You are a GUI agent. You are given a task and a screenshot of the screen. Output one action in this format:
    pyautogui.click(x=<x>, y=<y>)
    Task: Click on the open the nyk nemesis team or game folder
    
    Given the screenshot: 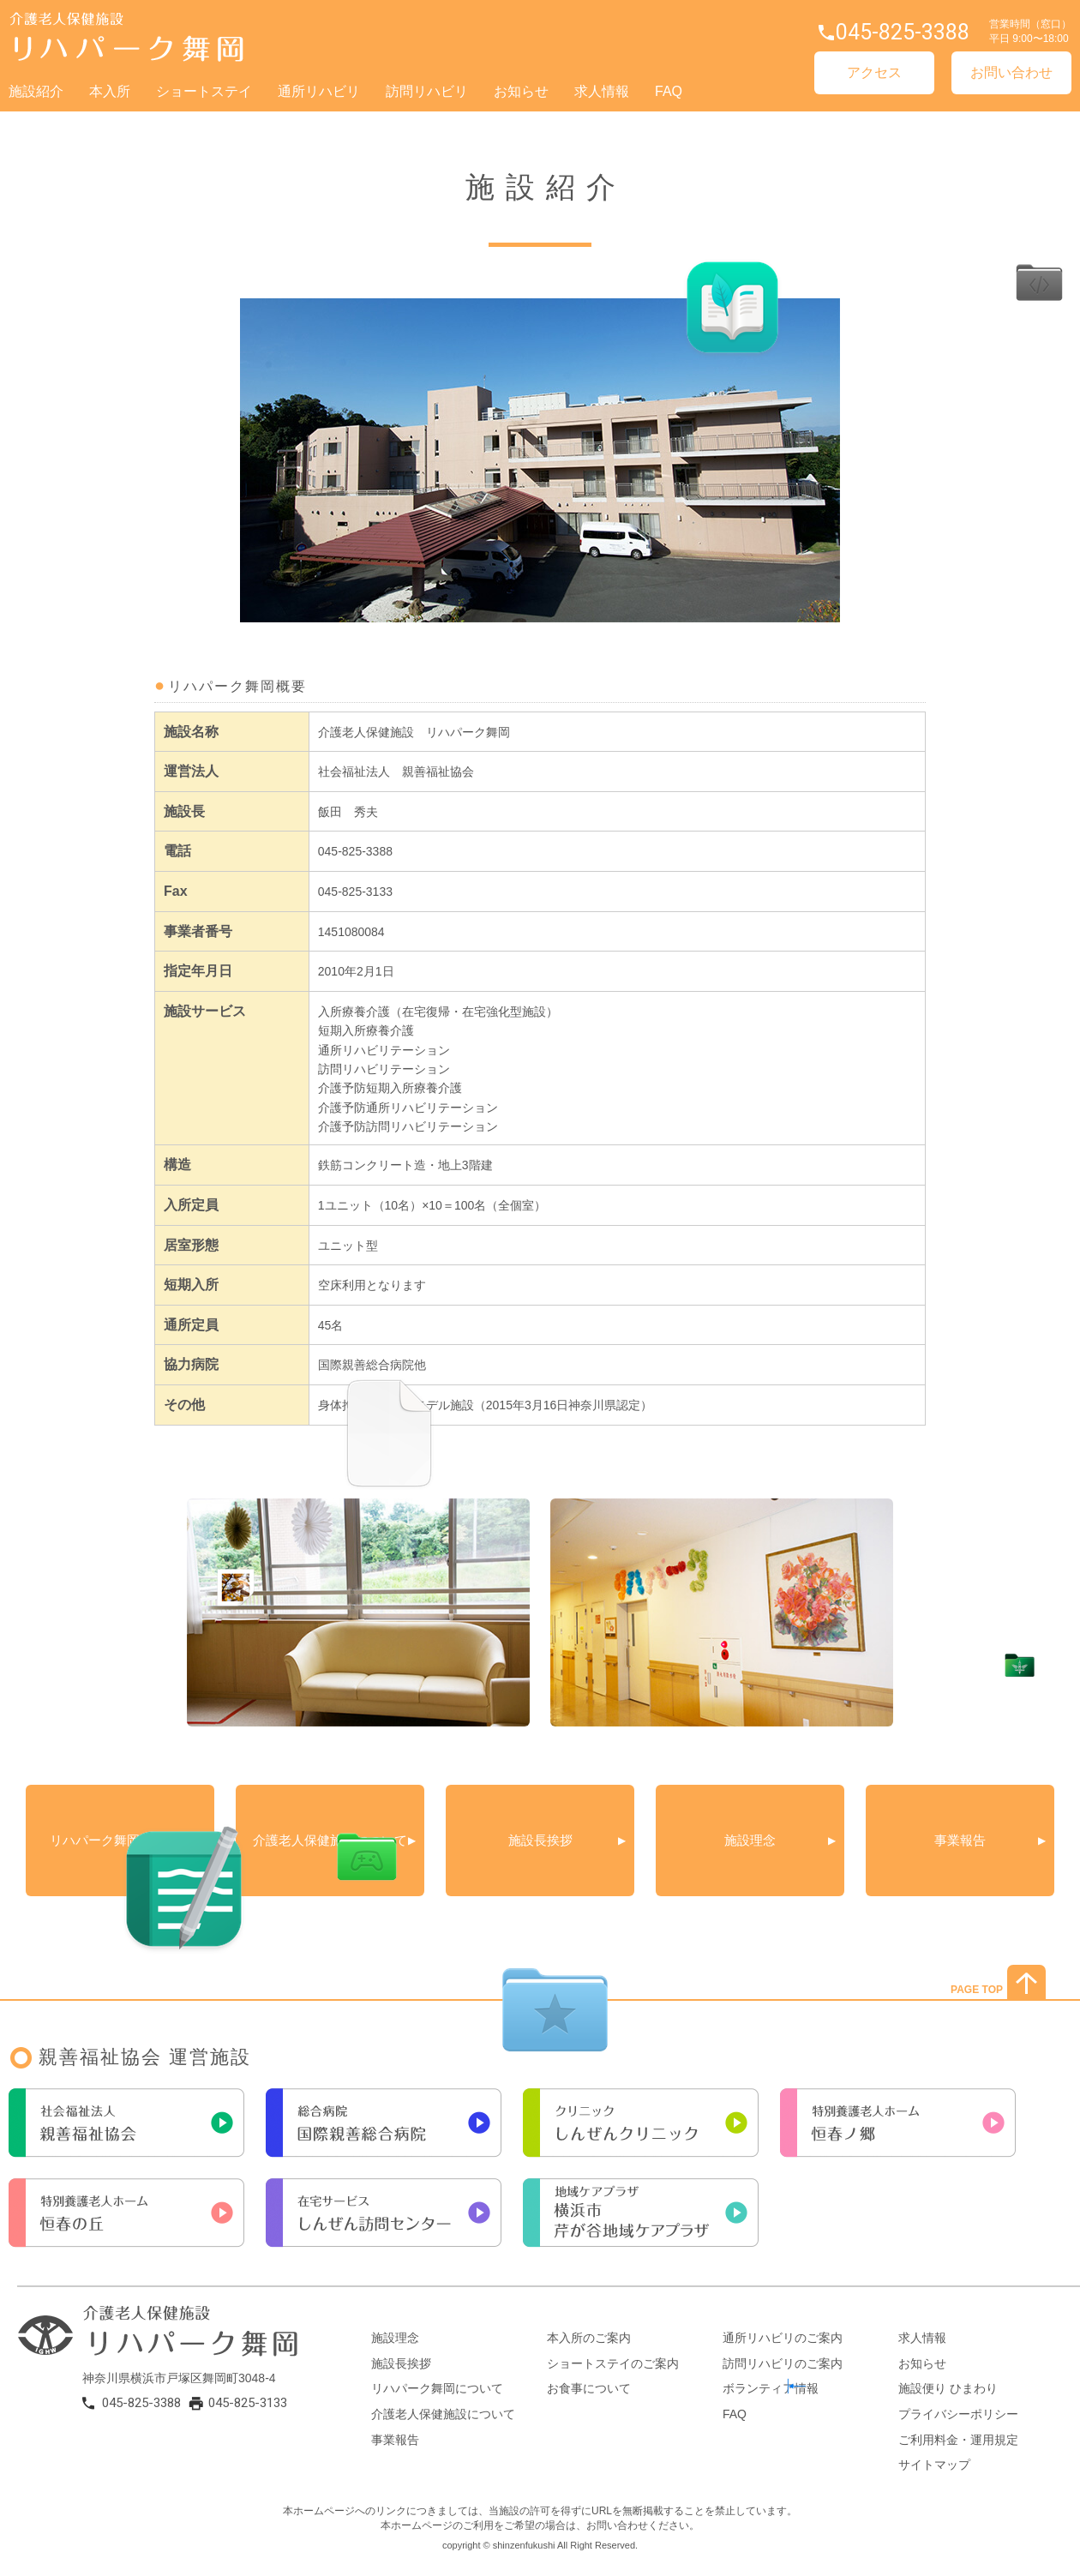 What is the action you would take?
    pyautogui.click(x=1019, y=1666)
    